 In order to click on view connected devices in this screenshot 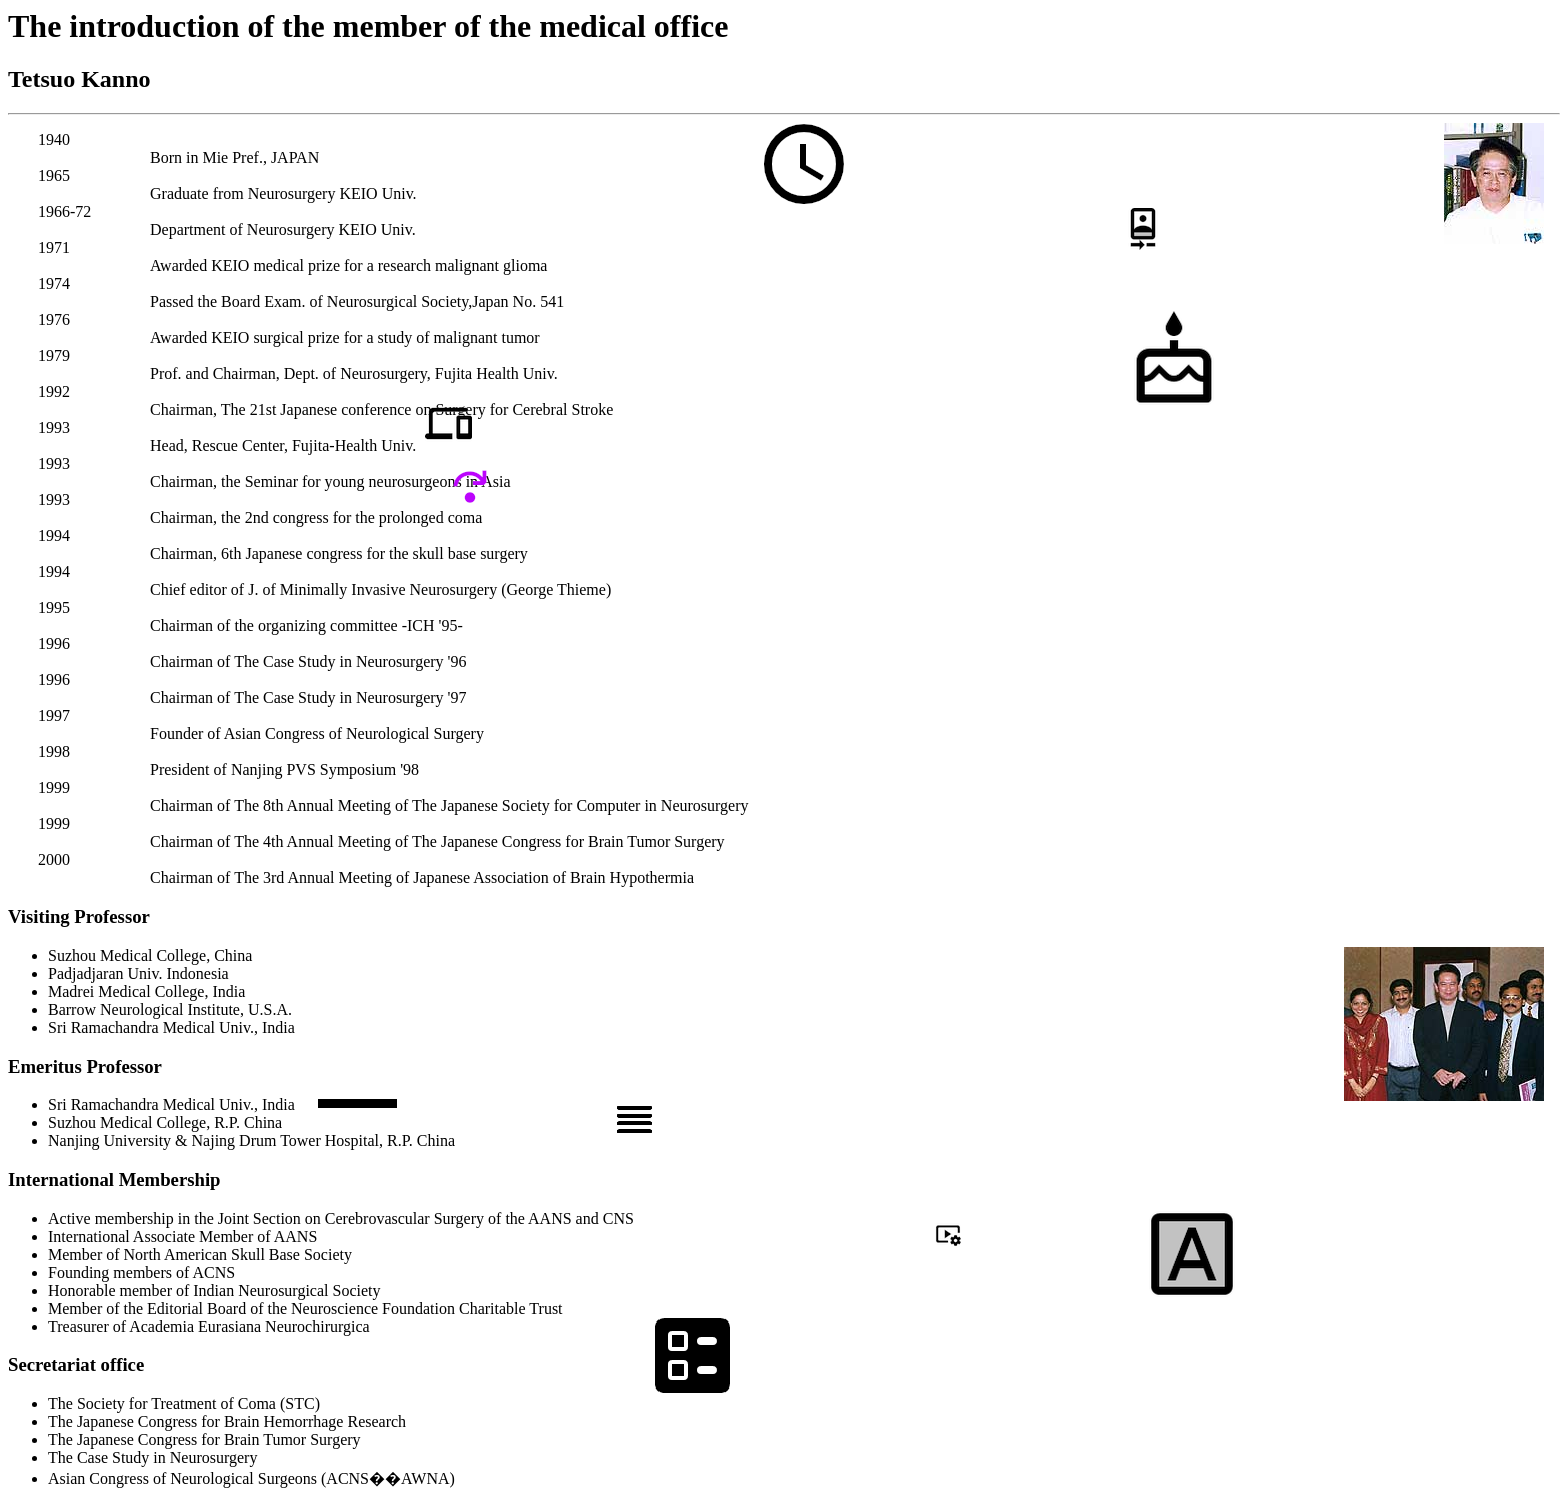, I will do `click(448, 423)`.